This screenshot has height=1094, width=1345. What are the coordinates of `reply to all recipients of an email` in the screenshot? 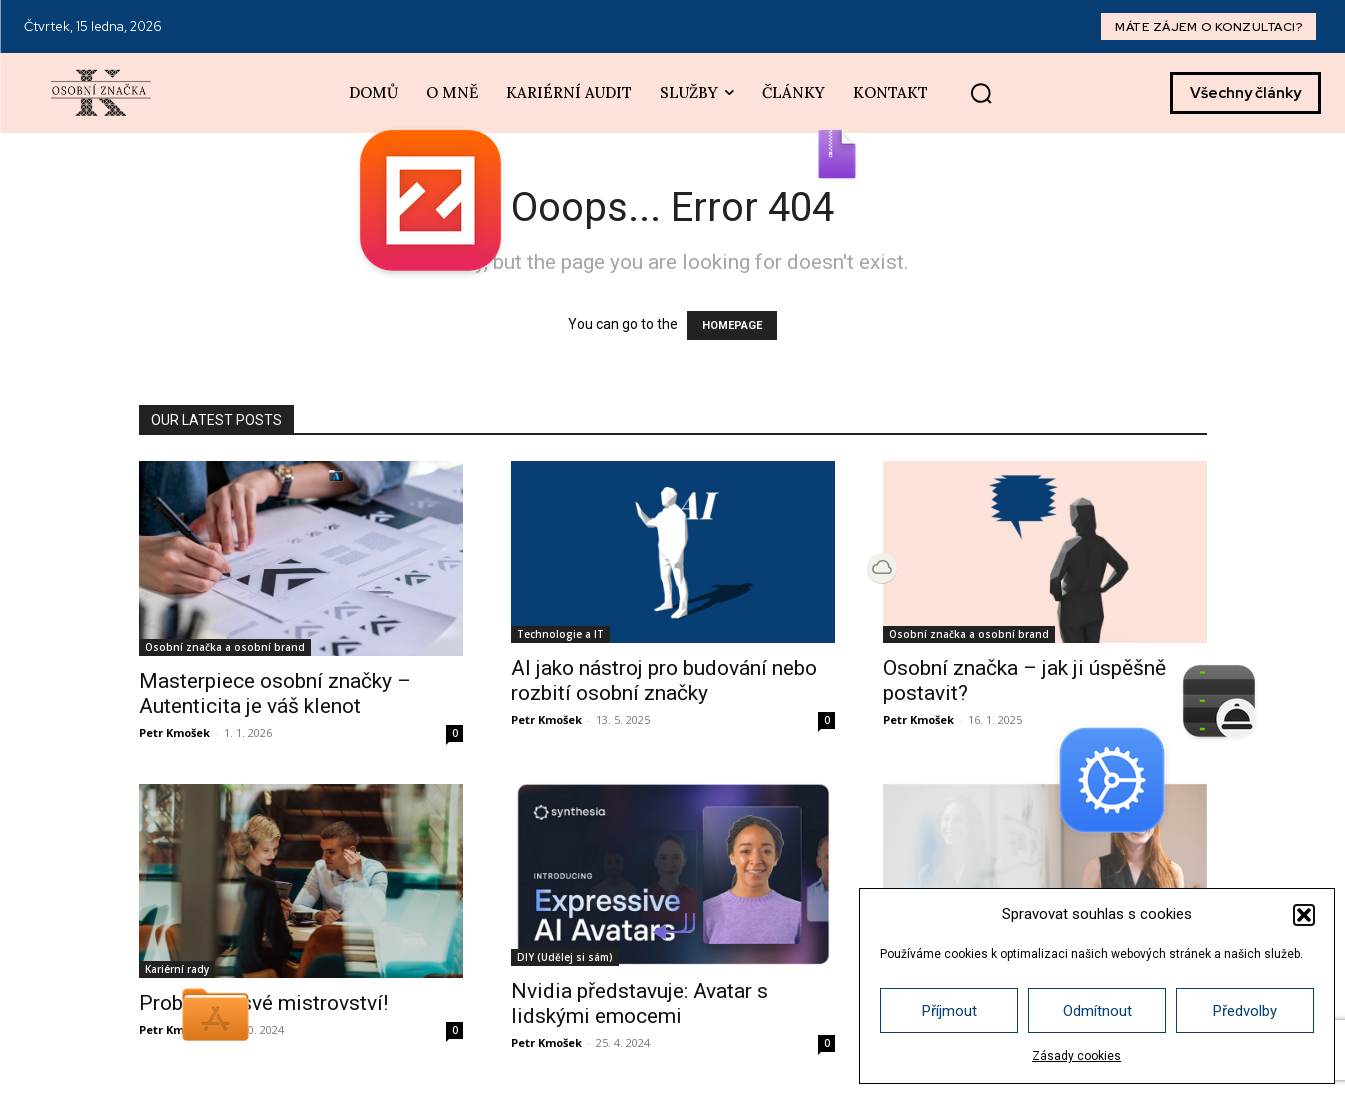 It's located at (673, 923).